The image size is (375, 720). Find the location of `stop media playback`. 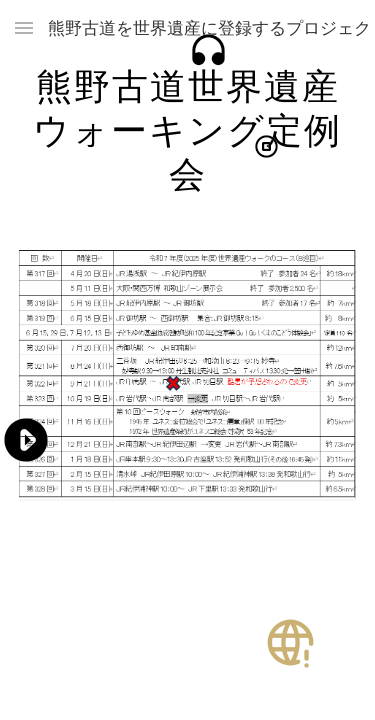

stop media playback is located at coordinates (266, 146).